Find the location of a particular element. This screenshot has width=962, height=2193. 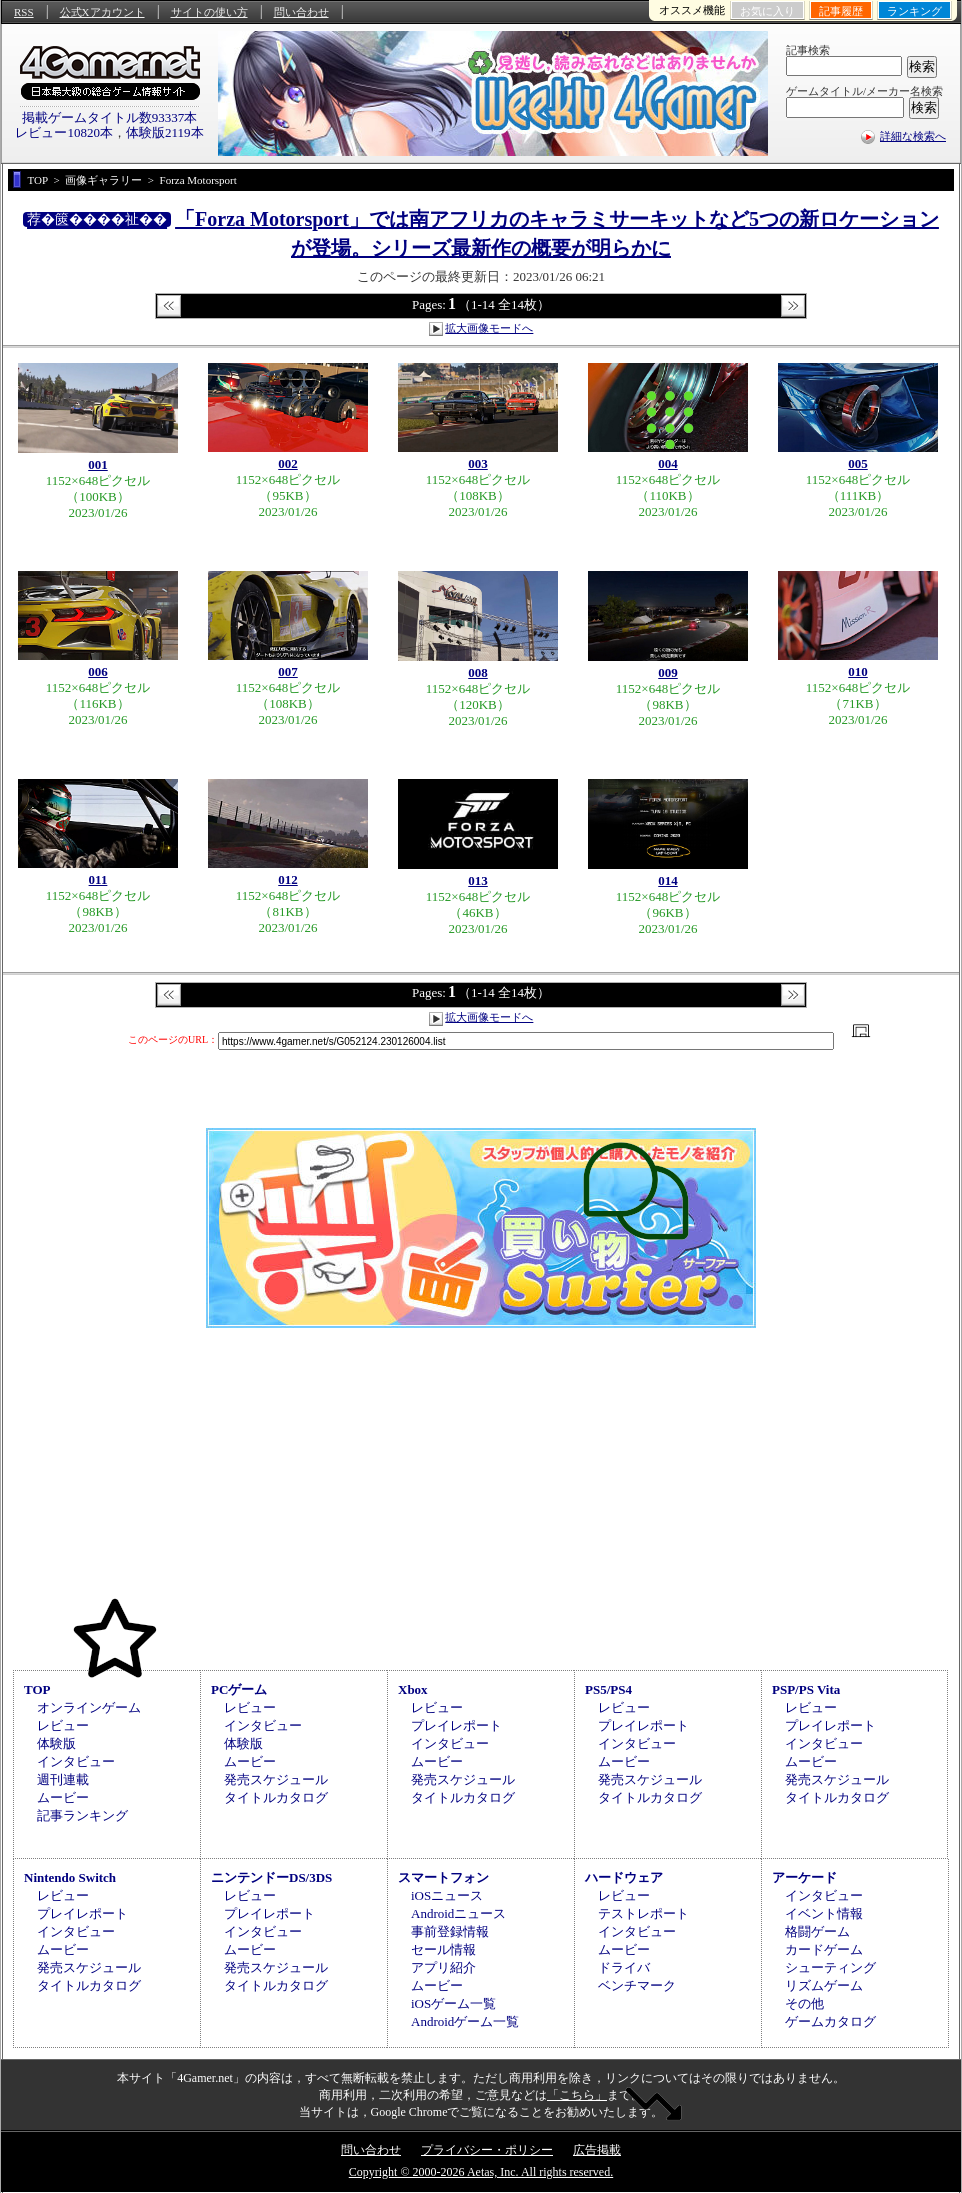

open numeric keypad for input is located at coordinates (670, 419).